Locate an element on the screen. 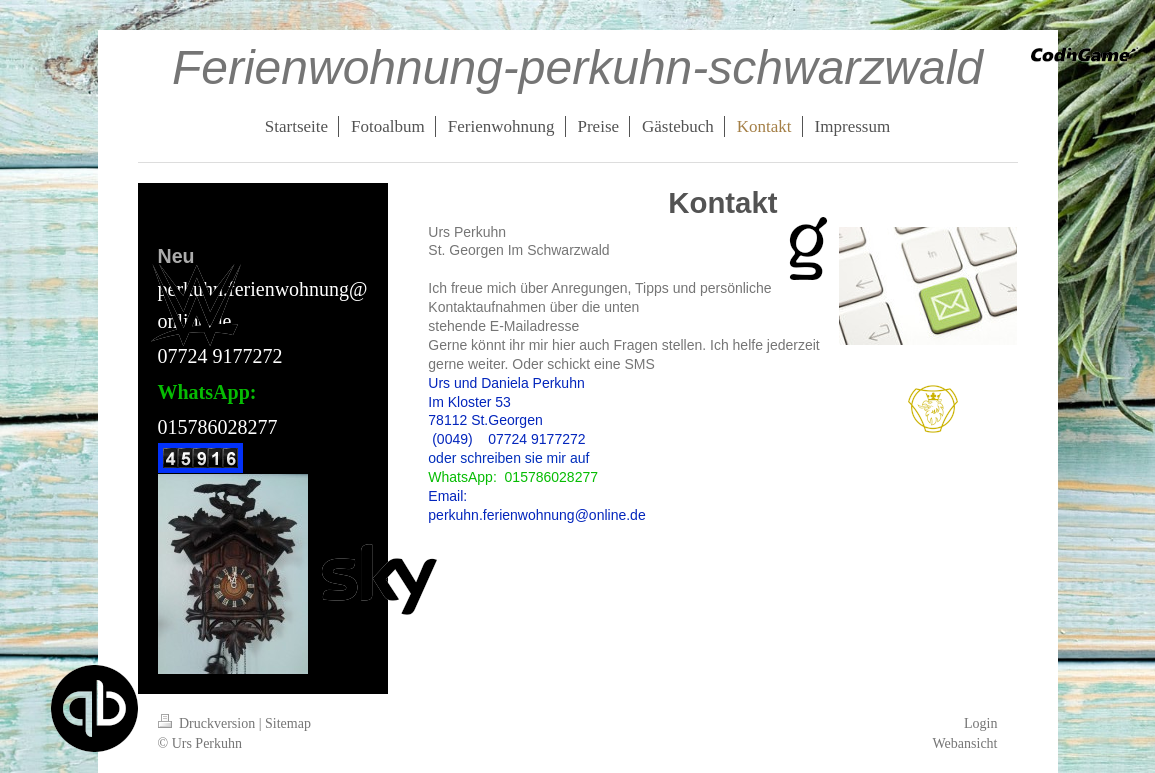 Image resolution: width=1155 pixels, height=773 pixels. WWE official logo is located at coordinates (196, 305).